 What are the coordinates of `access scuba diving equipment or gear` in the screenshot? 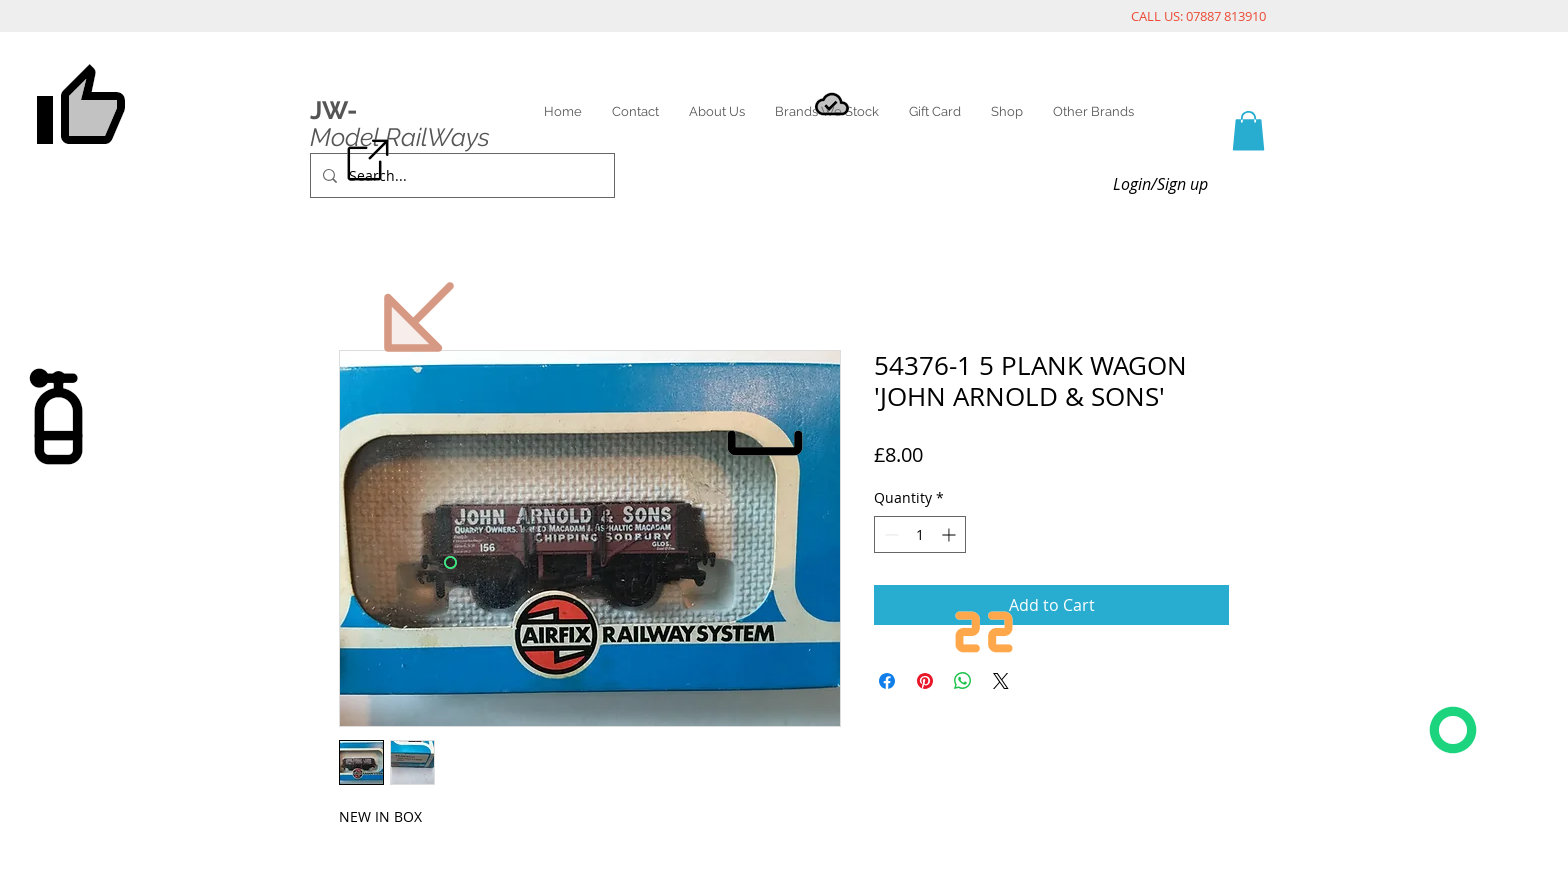 It's located at (58, 416).